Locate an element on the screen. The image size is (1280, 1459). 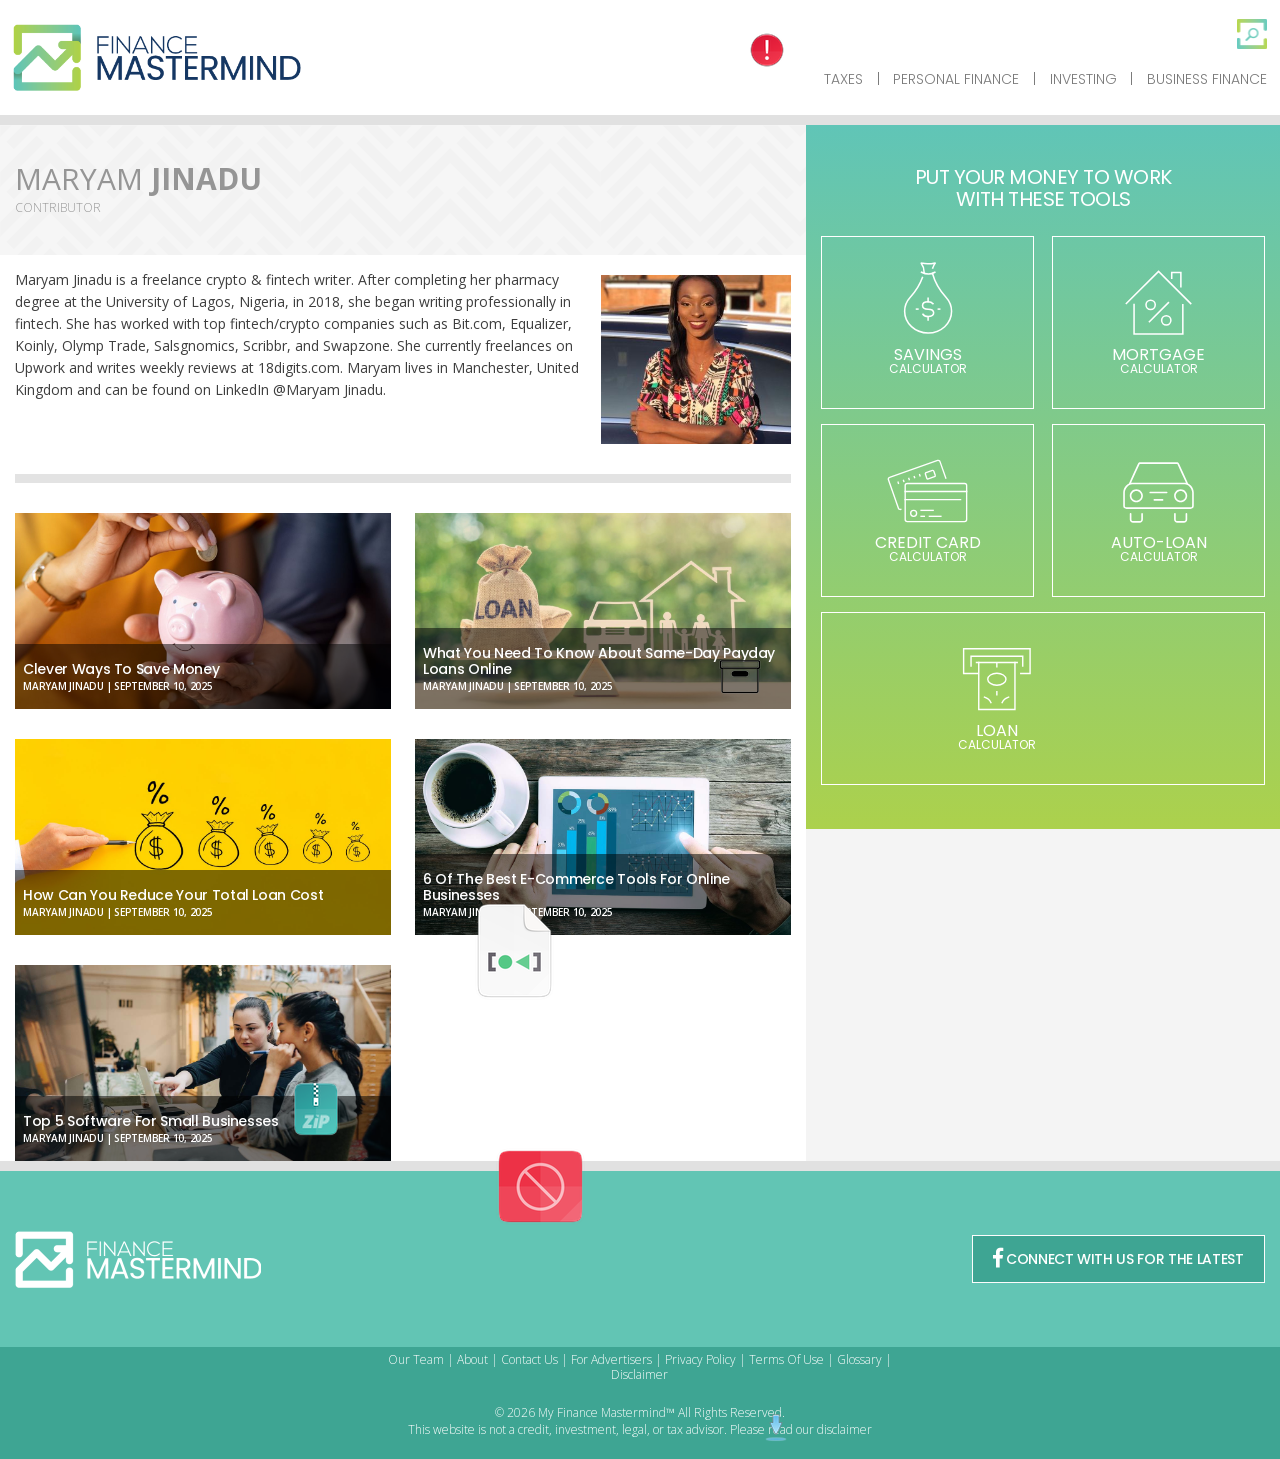
save document to a new location or filename is located at coordinates (776, 1425).